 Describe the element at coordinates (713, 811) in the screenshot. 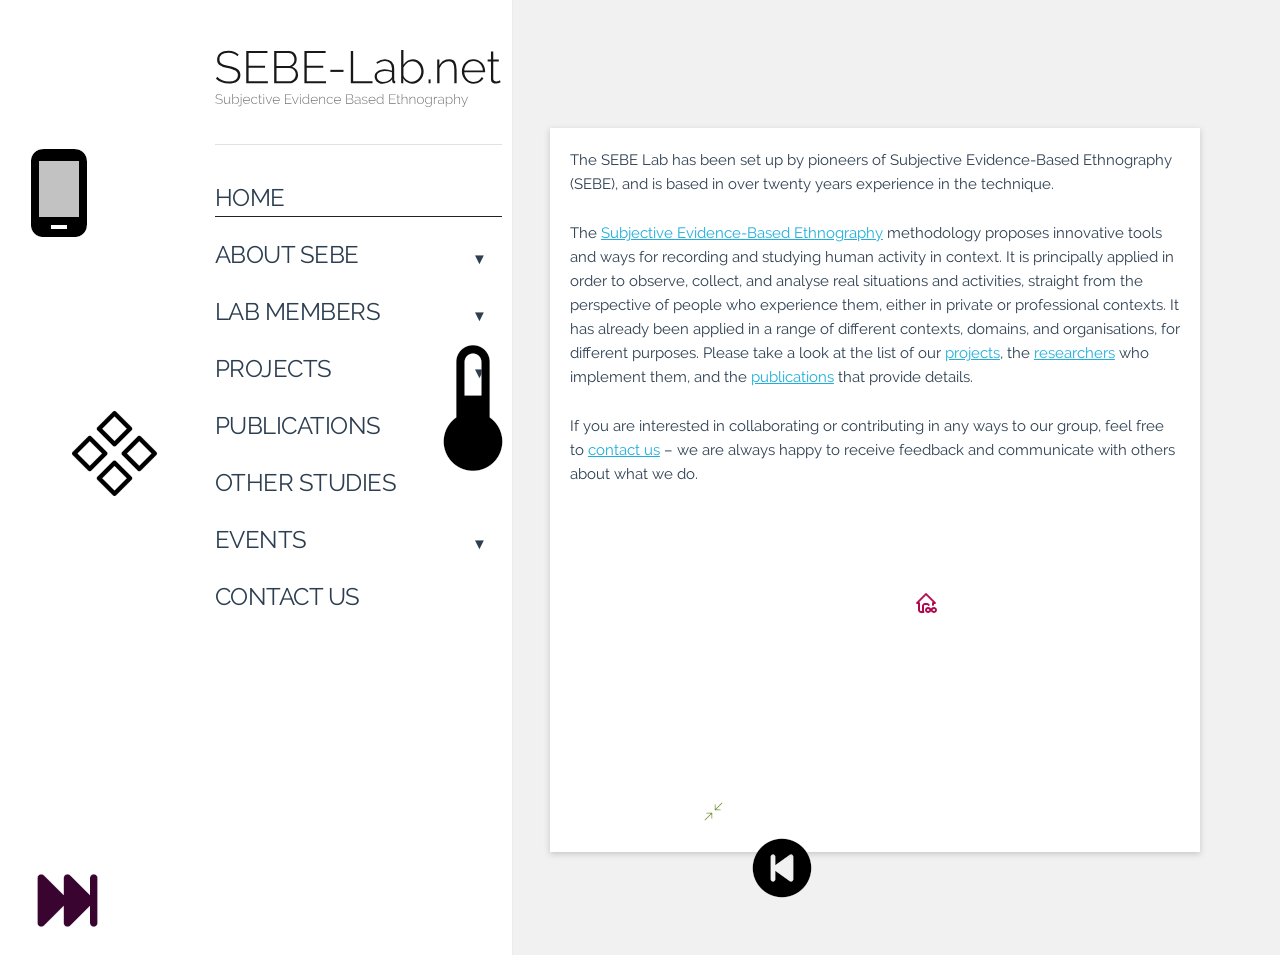

I see `collapse or minimize content` at that location.